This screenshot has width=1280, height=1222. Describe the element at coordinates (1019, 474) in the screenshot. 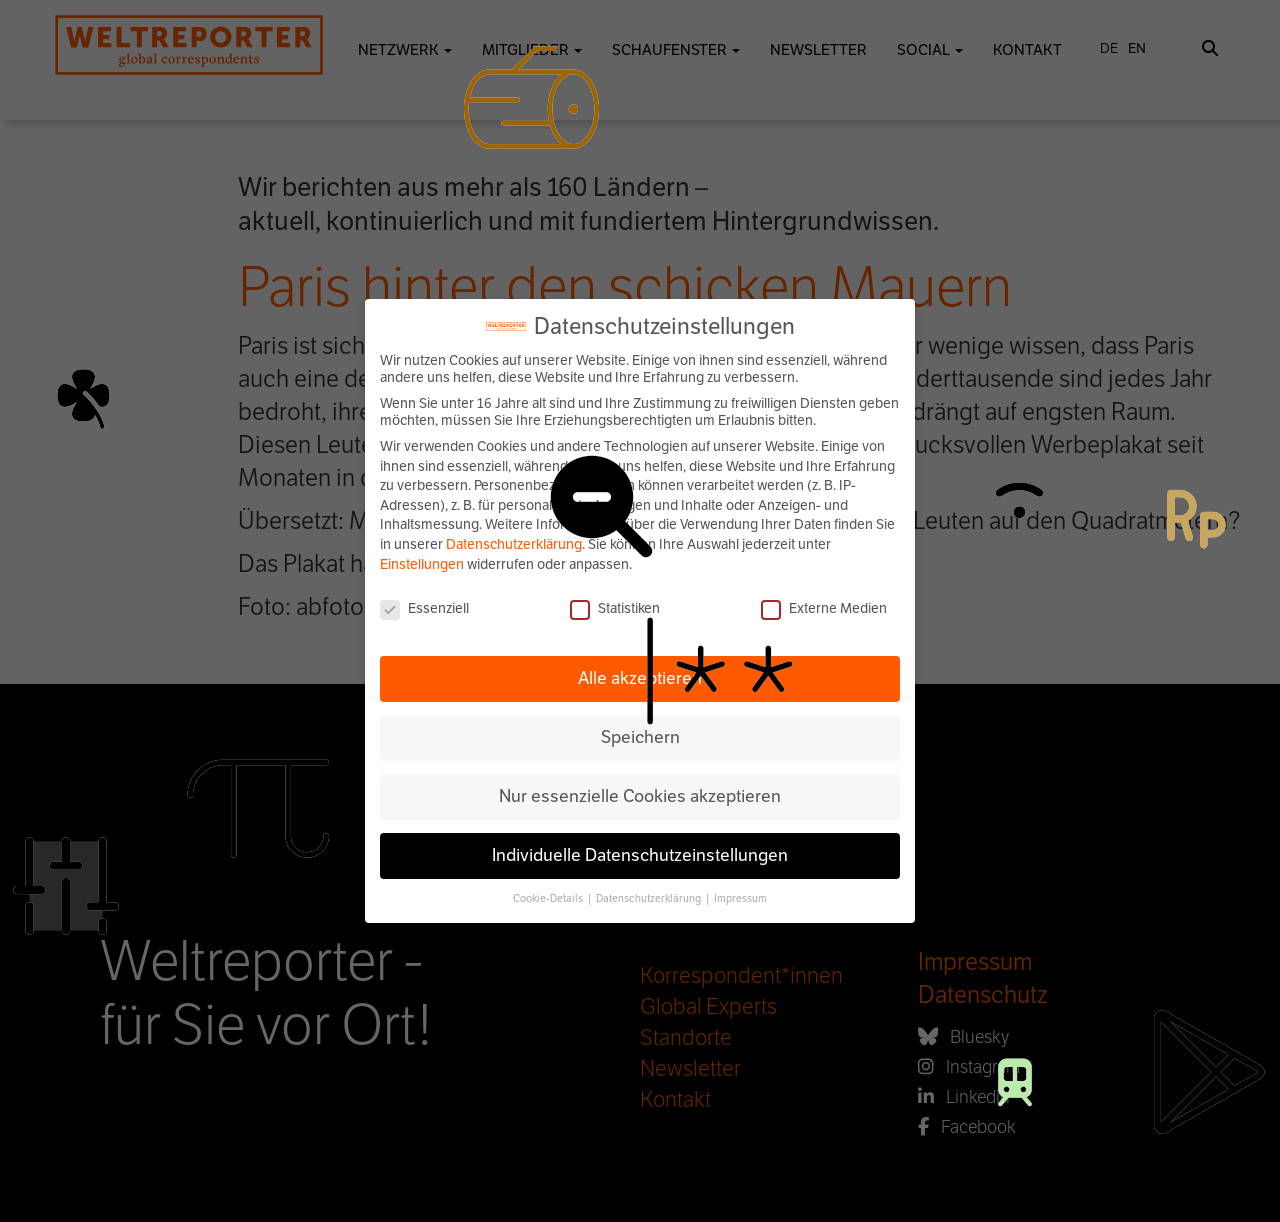

I see `indicates weak wifi signal strength` at that location.